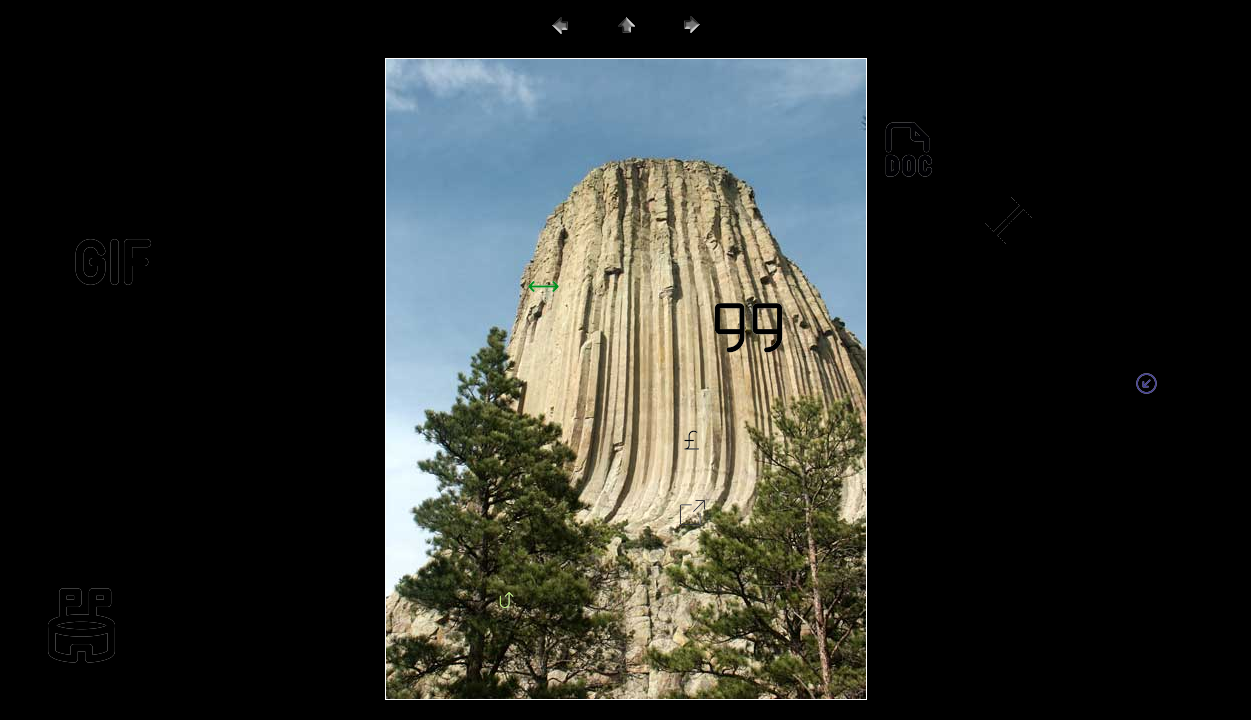 Image resolution: width=1251 pixels, height=720 pixels. Describe the element at coordinates (543, 286) in the screenshot. I see `adjust horizontal spacing or width` at that location.